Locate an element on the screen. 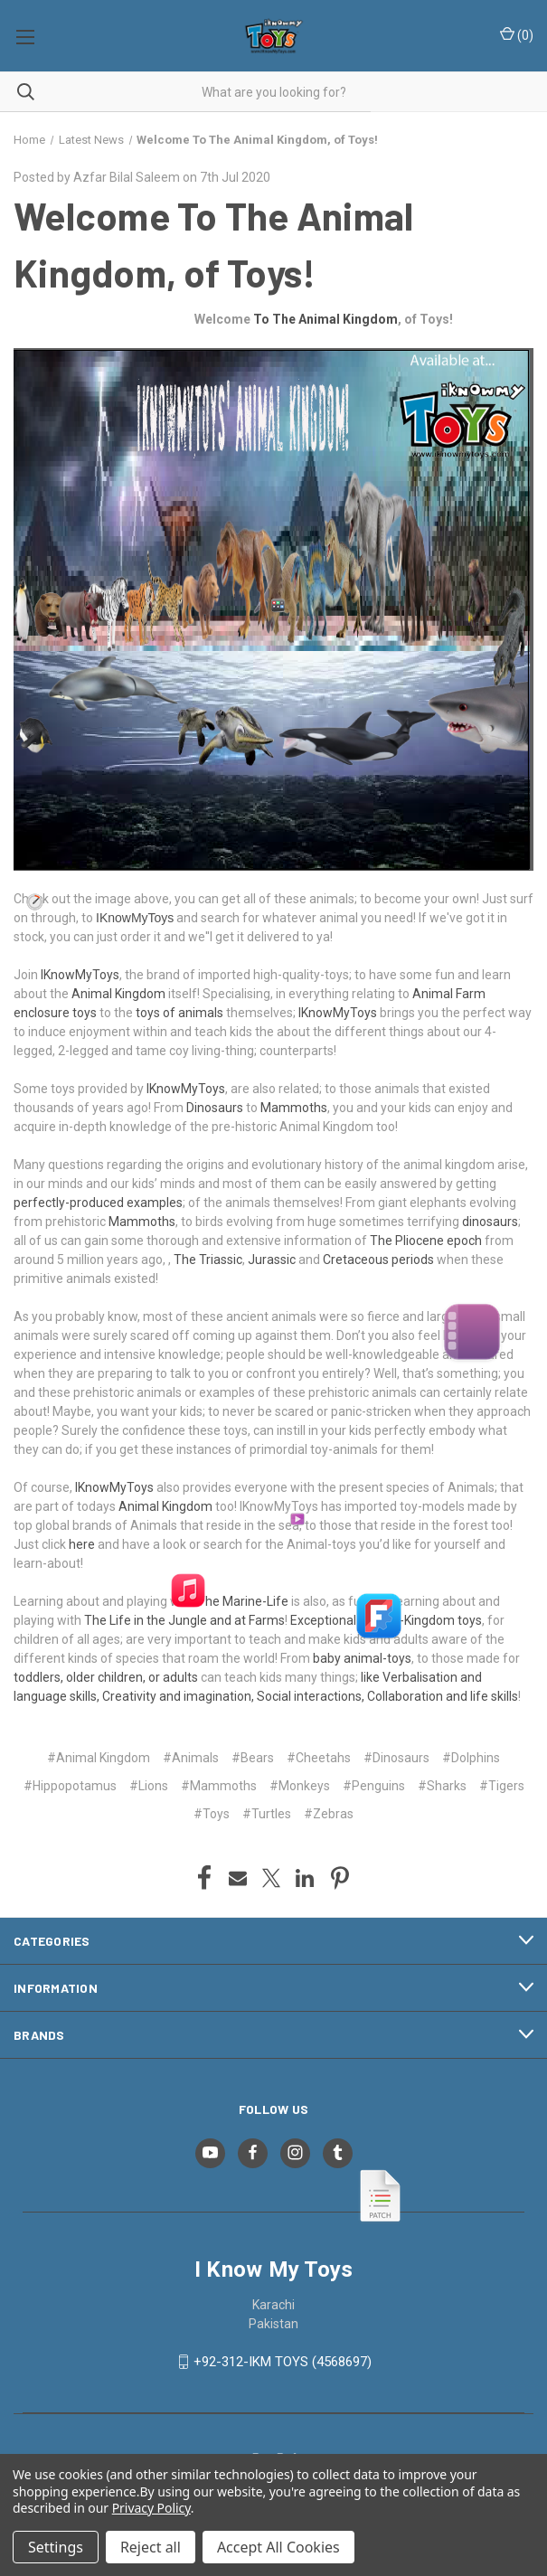 The width and height of the screenshot is (547, 2576). open Boatswain app for Elgato Stream Deck control is located at coordinates (278, 605).